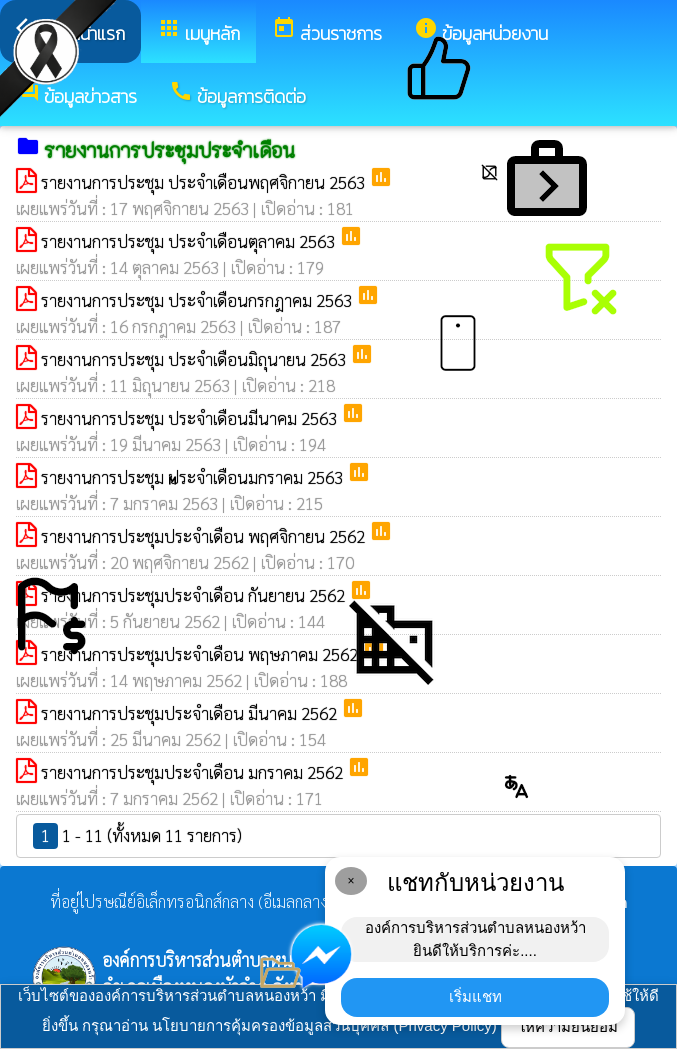 The width and height of the screenshot is (677, 1049). Describe the element at coordinates (577, 275) in the screenshot. I see `clear all active filters` at that location.